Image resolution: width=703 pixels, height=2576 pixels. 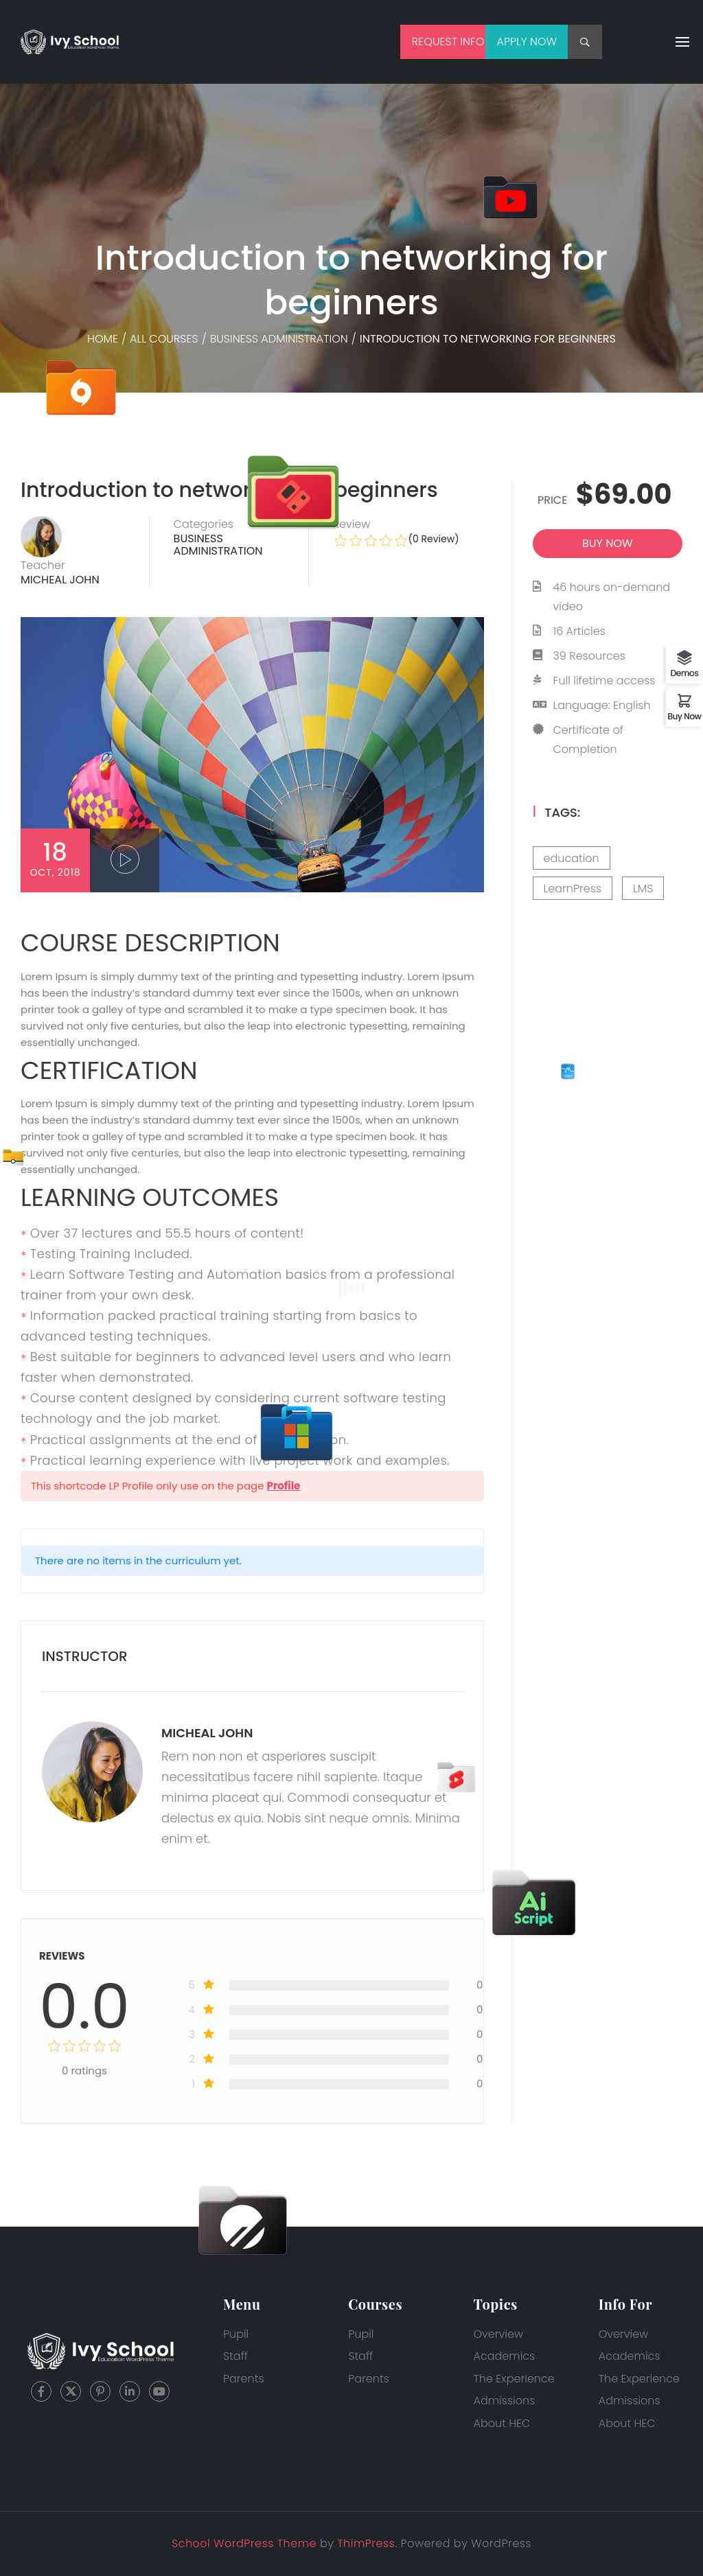 I want to click on open folder containing AI scripts, so click(x=533, y=1905).